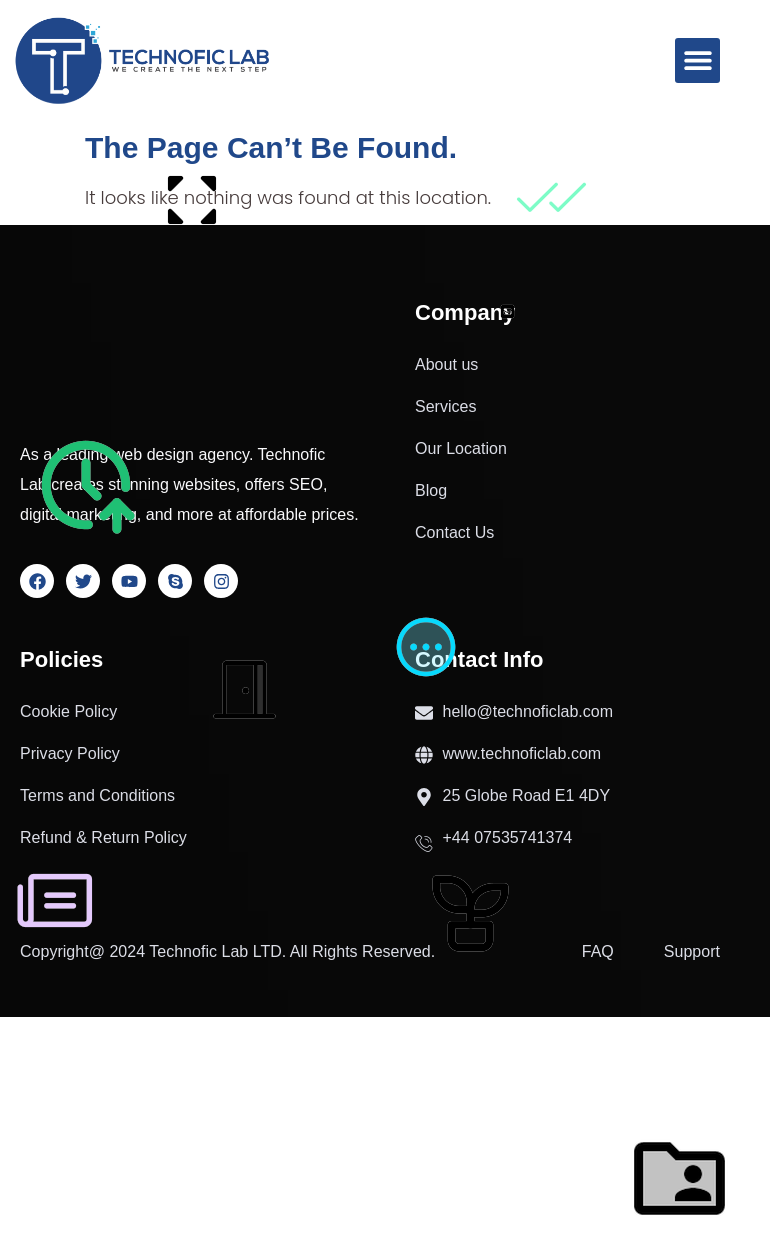 The width and height of the screenshot is (770, 1239). I want to click on expand to fullscreen mode, so click(192, 200).